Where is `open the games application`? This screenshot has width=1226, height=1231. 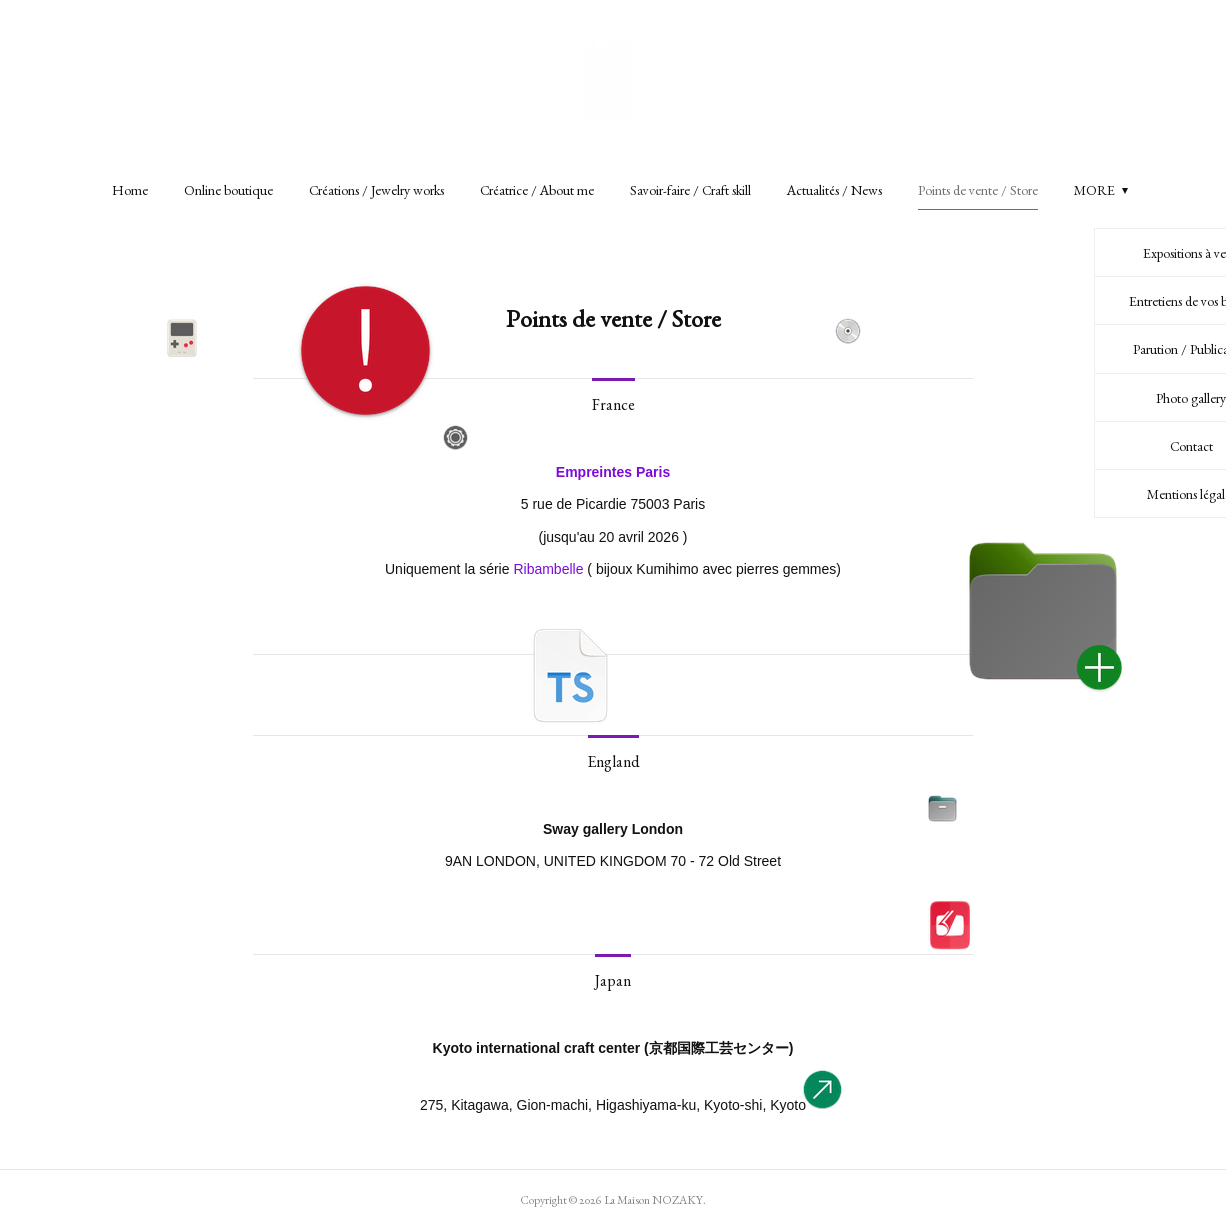 open the games application is located at coordinates (182, 338).